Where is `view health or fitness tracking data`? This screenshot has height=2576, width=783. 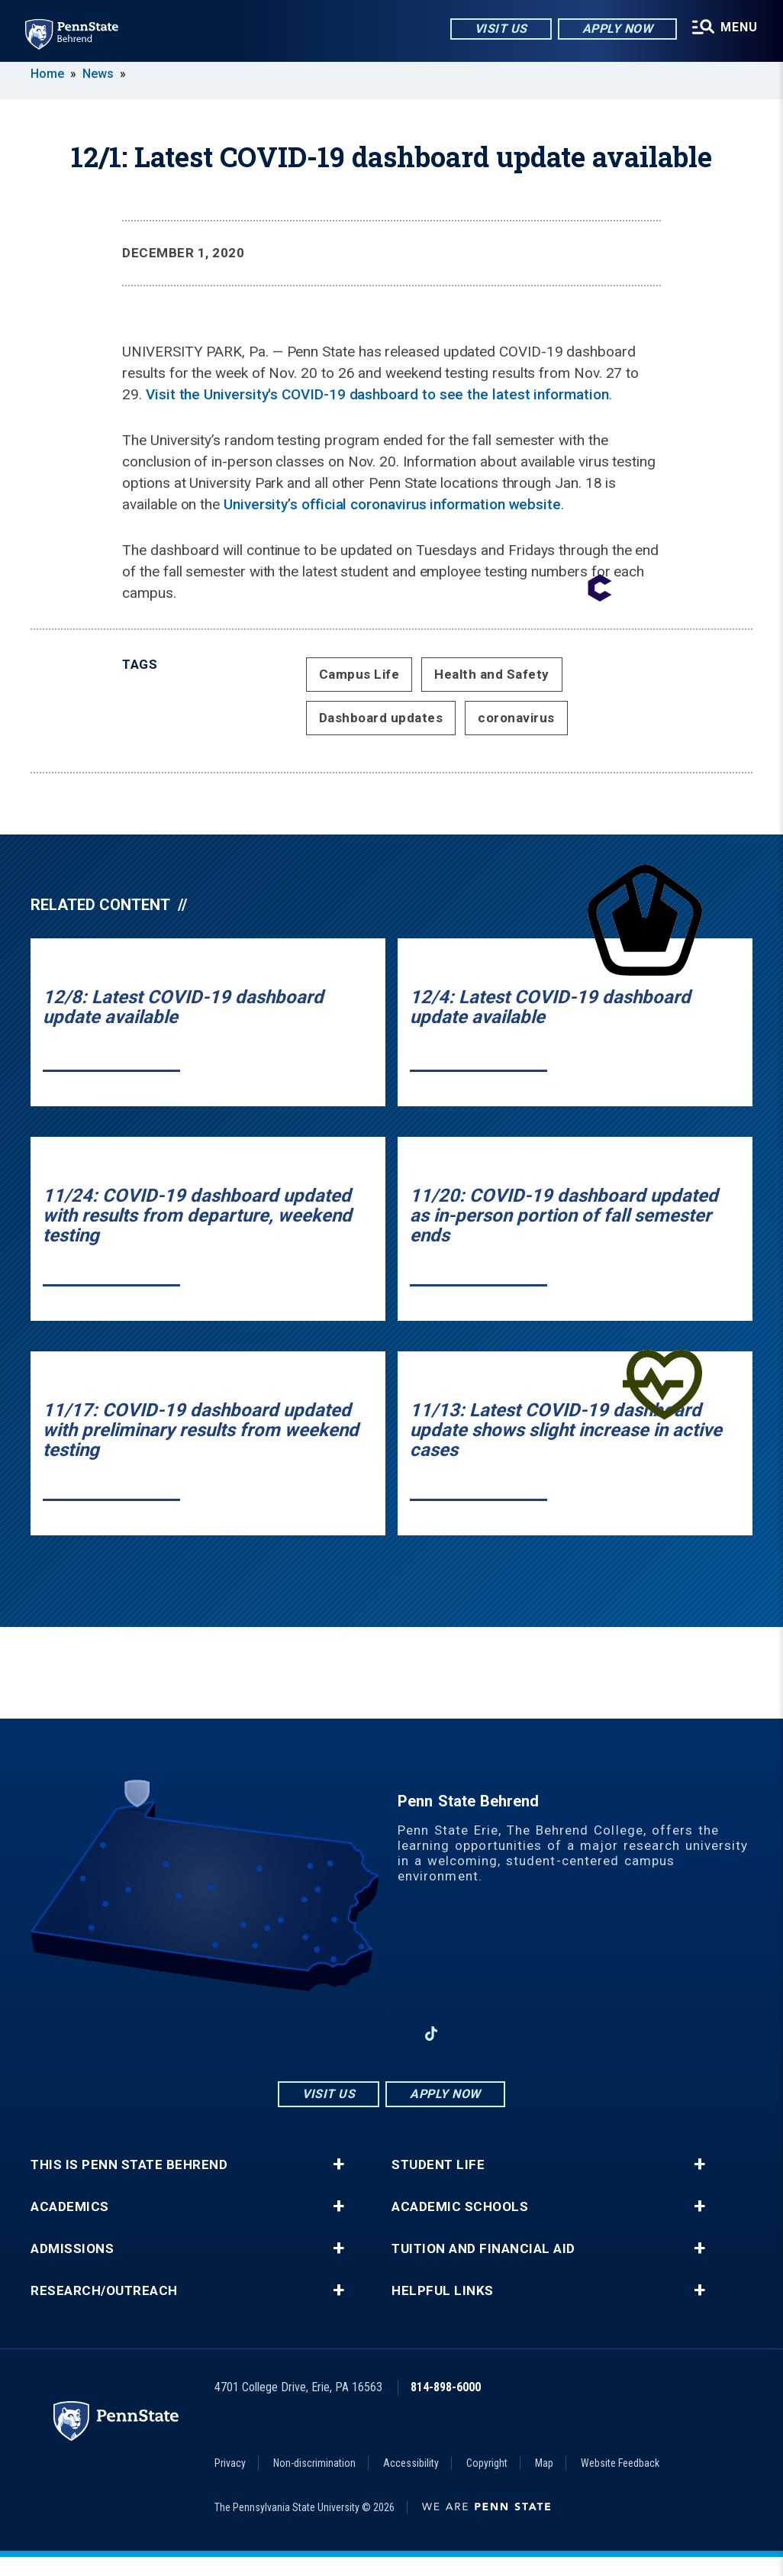 view health or fitness tracking data is located at coordinates (664, 1383).